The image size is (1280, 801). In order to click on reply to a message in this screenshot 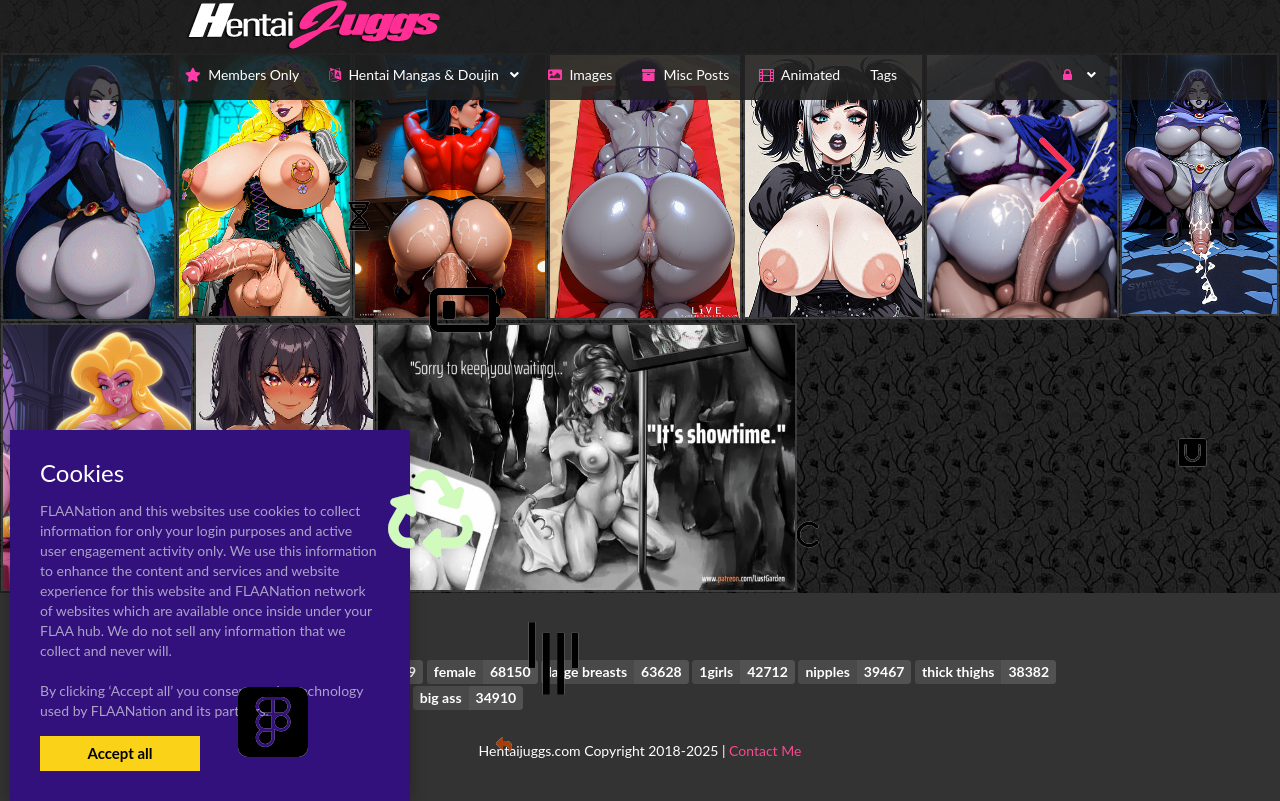, I will do `click(504, 745)`.